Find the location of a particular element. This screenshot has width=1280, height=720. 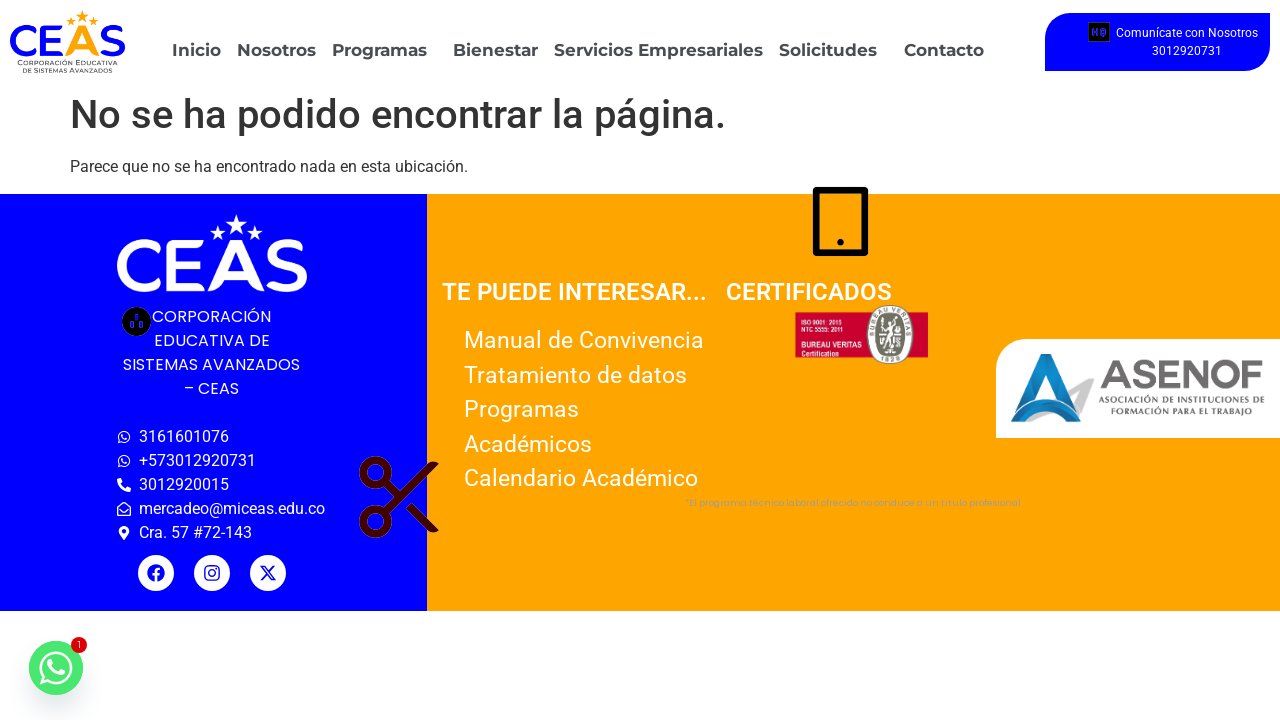

indicates high quality media or streaming option is located at coordinates (1099, 32).